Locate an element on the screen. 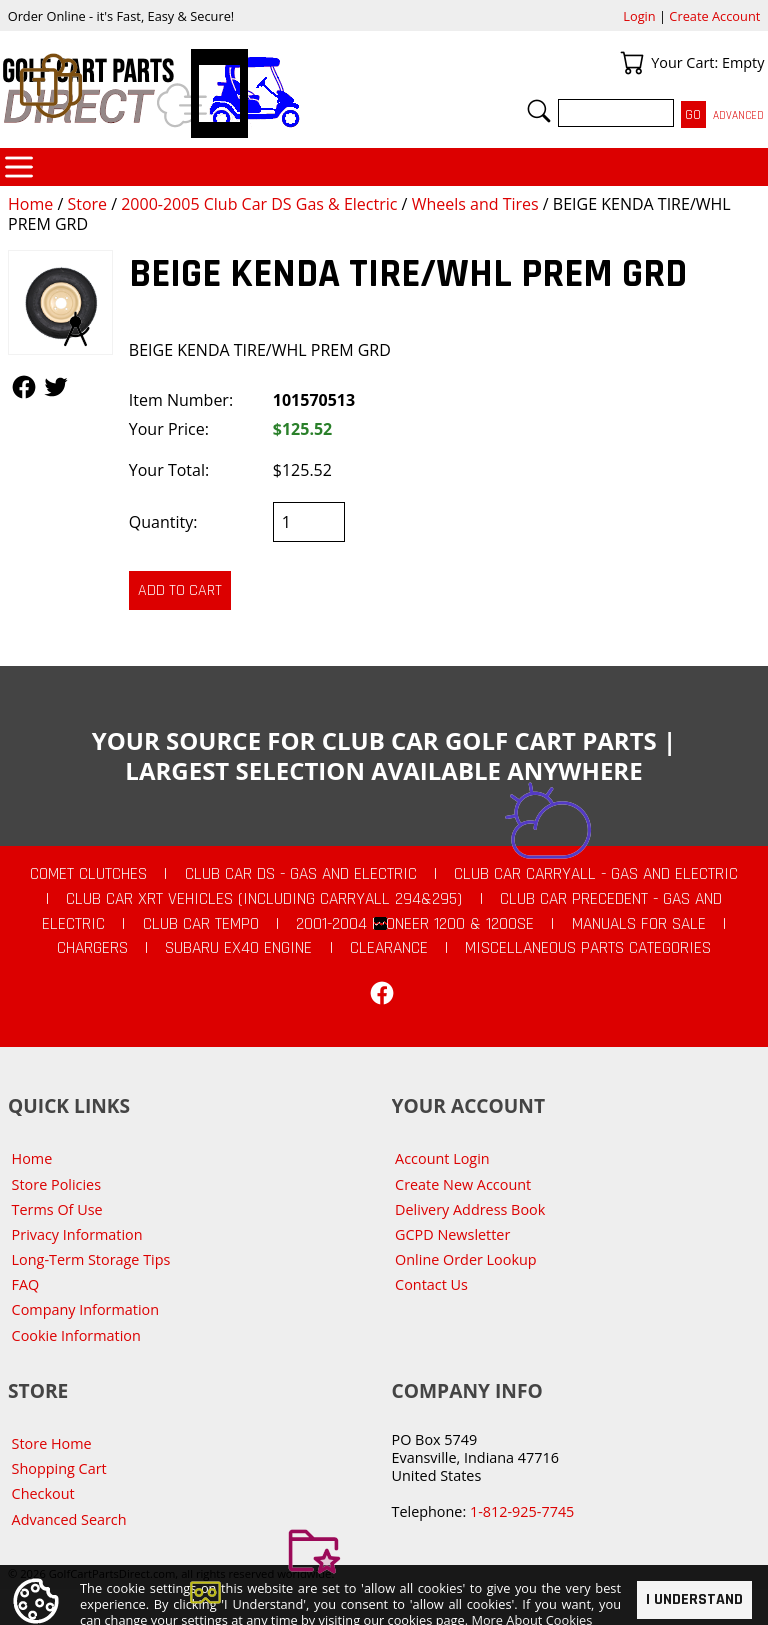 This screenshot has height=1625, width=768. access mobile device settings is located at coordinates (219, 93).